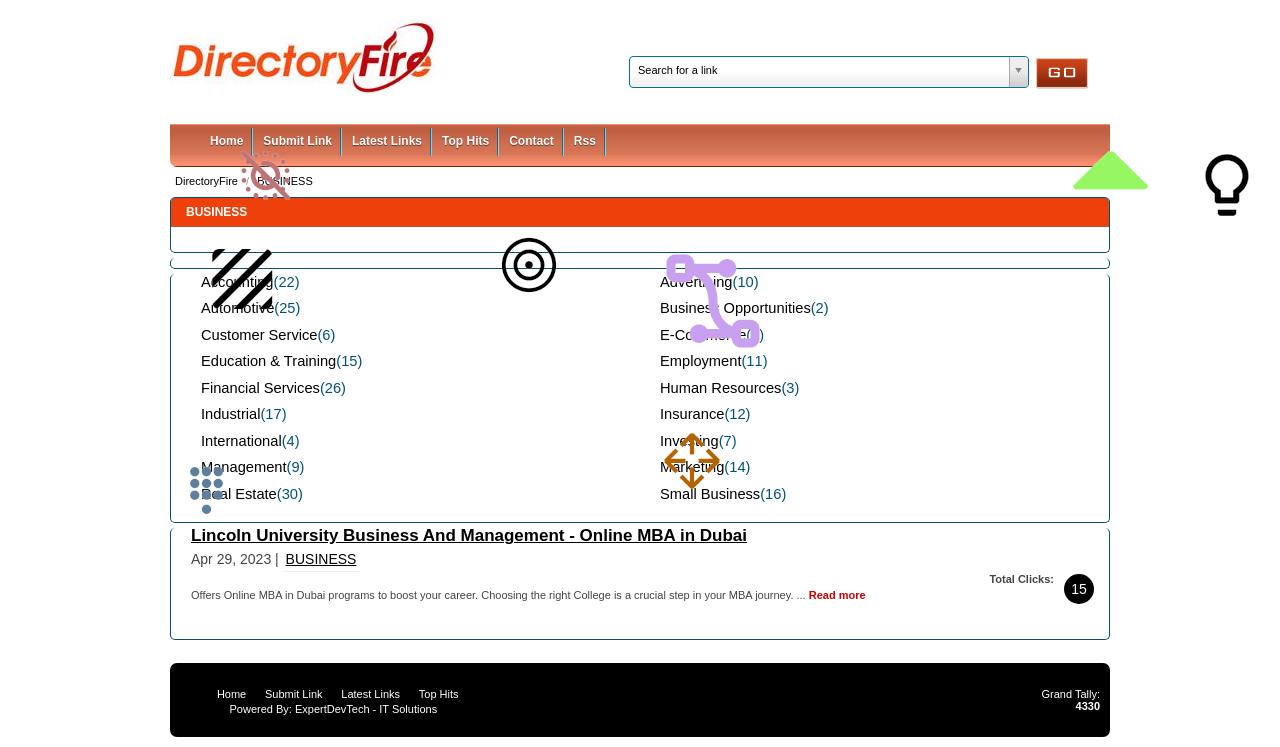 The image size is (1280, 747). What do you see at coordinates (1227, 185) in the screenshot?
I see `access tips or suggestions` at bounding box center [1227, 185].